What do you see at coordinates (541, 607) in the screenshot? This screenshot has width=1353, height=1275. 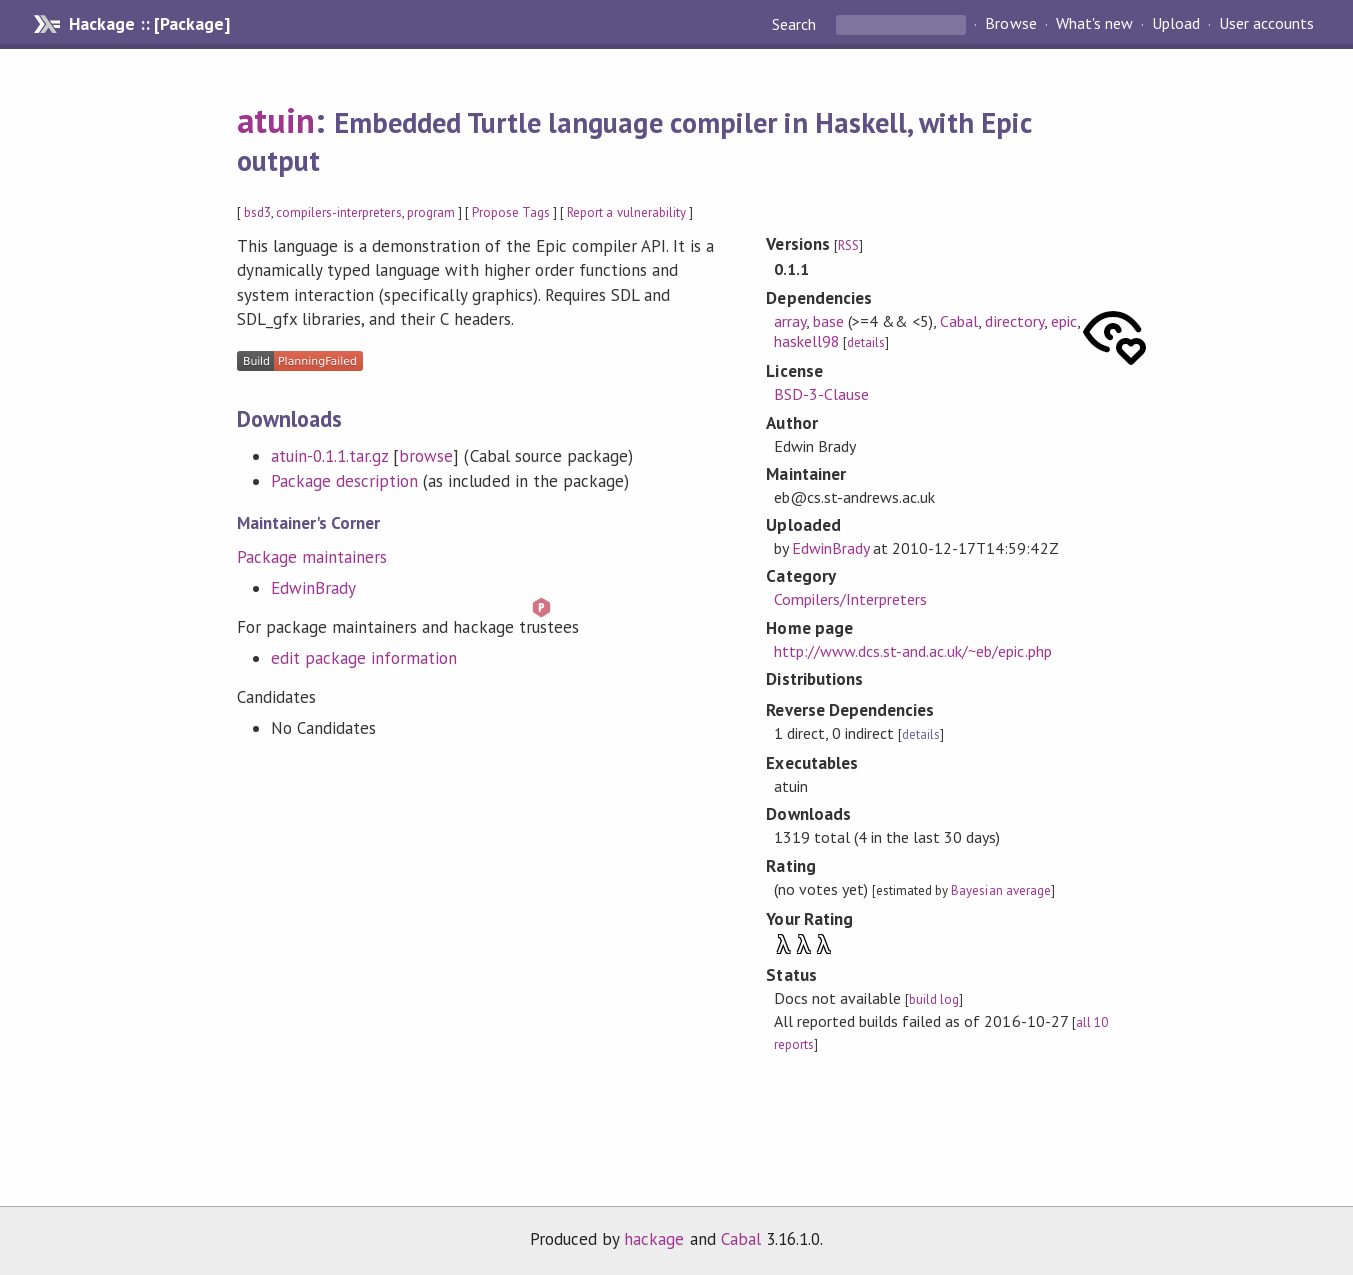 I see `parking feature or location marker` at bounding box center [541, 607].